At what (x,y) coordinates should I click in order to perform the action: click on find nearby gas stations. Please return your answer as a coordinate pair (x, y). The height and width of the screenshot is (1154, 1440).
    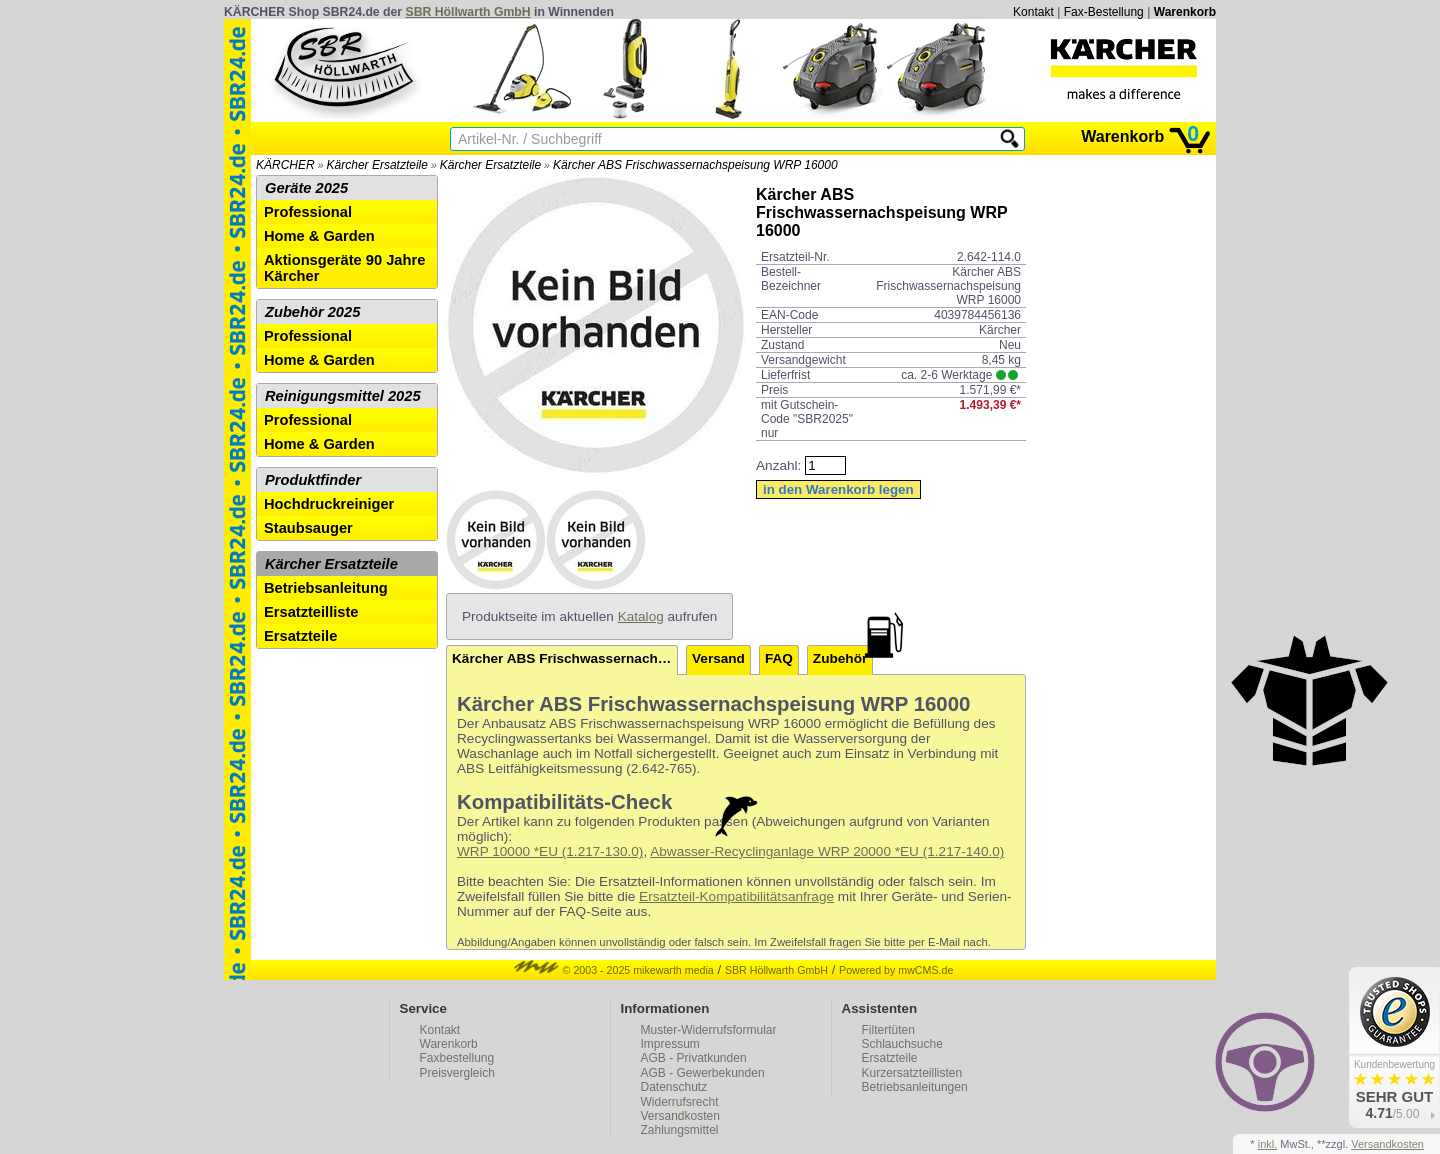
    Looking at the image, I should click on (884, 635).